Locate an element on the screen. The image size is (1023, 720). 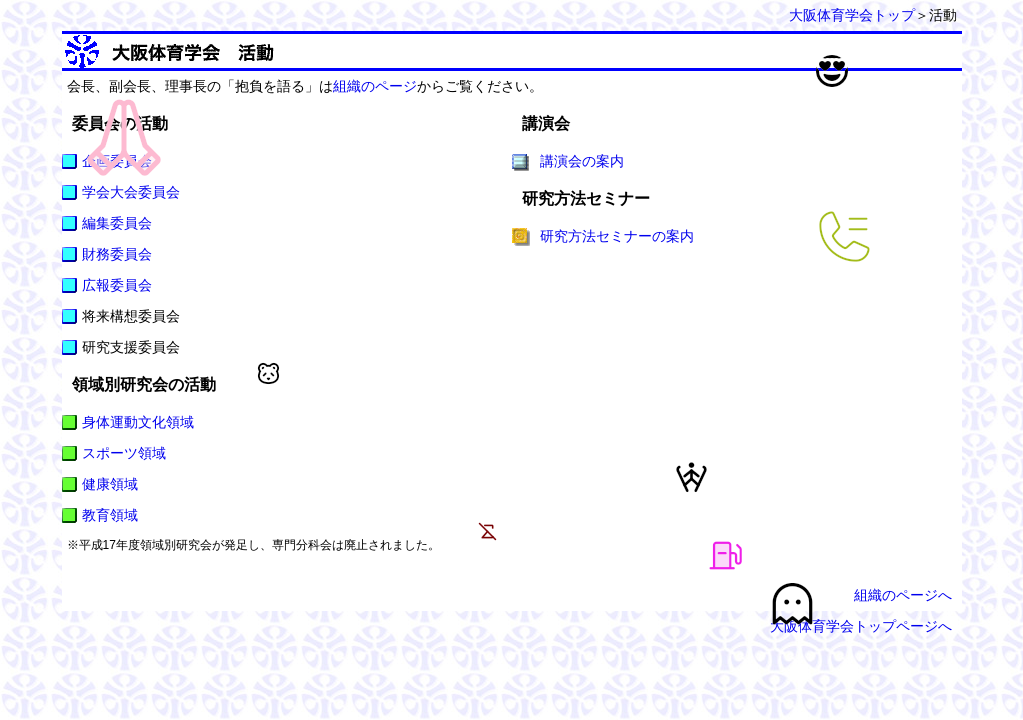
enable ghost mode or incognito browsing is located at coordinates (792, 604).